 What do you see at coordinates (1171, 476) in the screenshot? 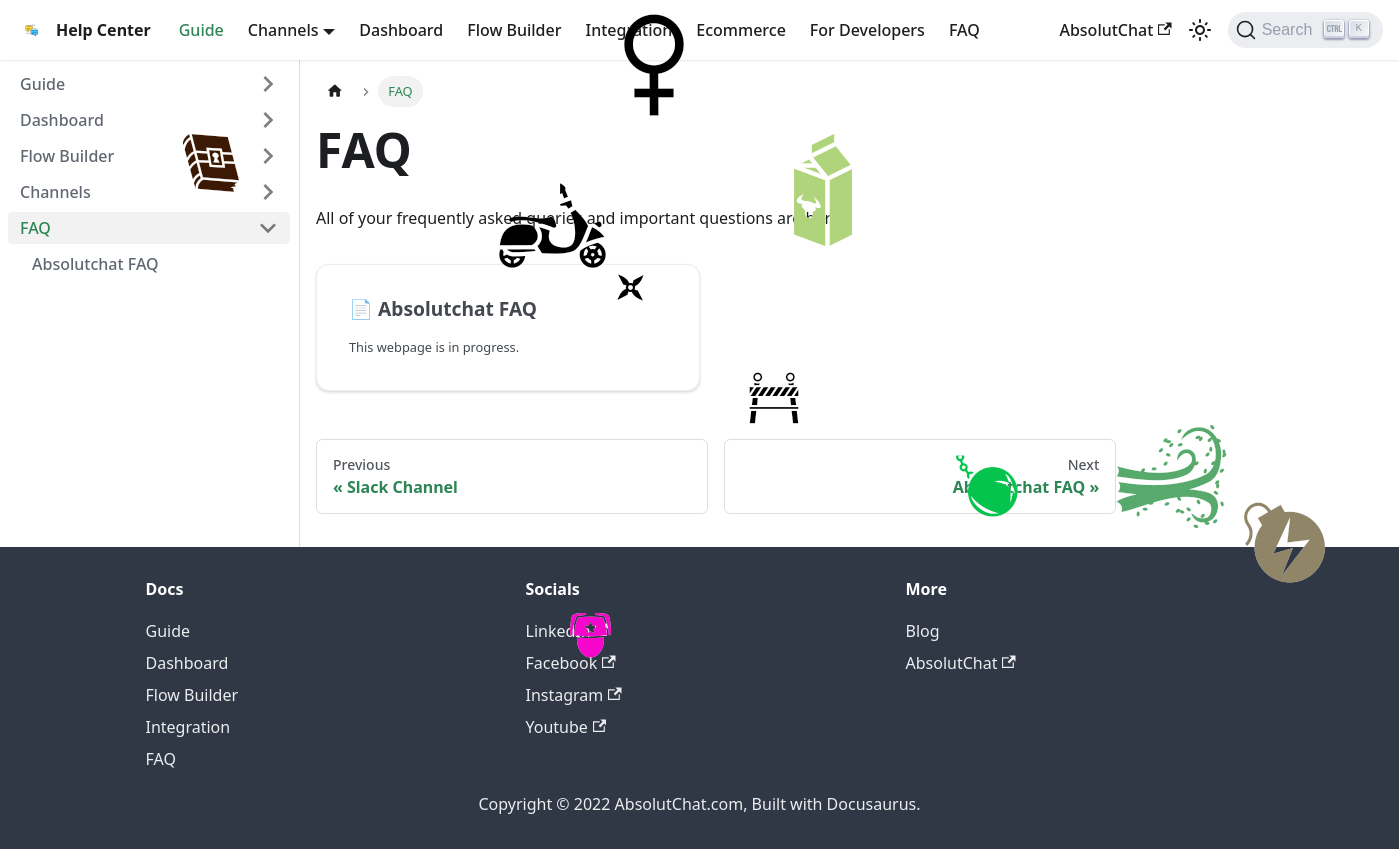
I see `indicates sandstorm or dust storm weather condition` at bounding box center [1171, 476].